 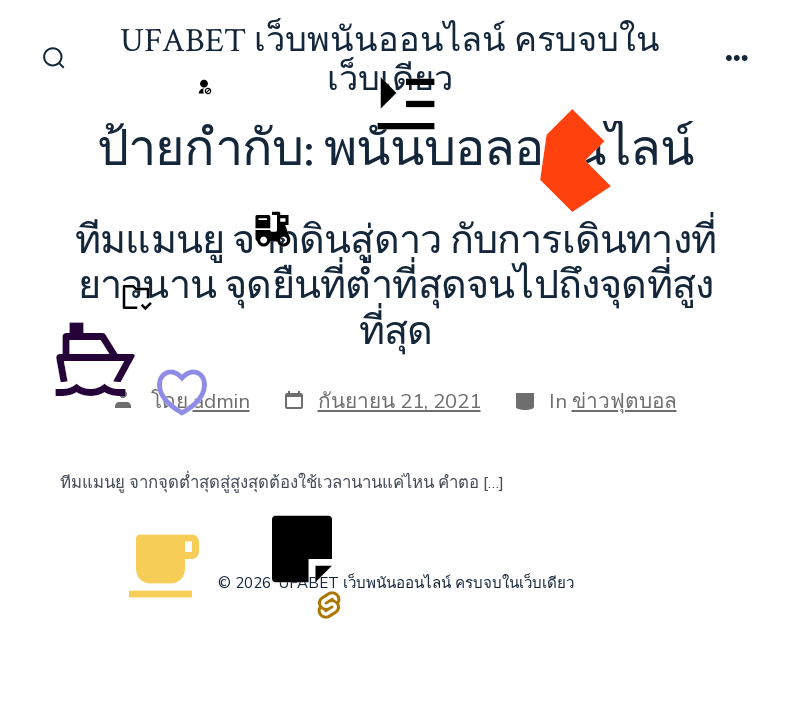 What do you see at coordinates (94, 361) in the screenshot?
I see `view nearby ports or maritime locations` at bounding box center [94, 361].